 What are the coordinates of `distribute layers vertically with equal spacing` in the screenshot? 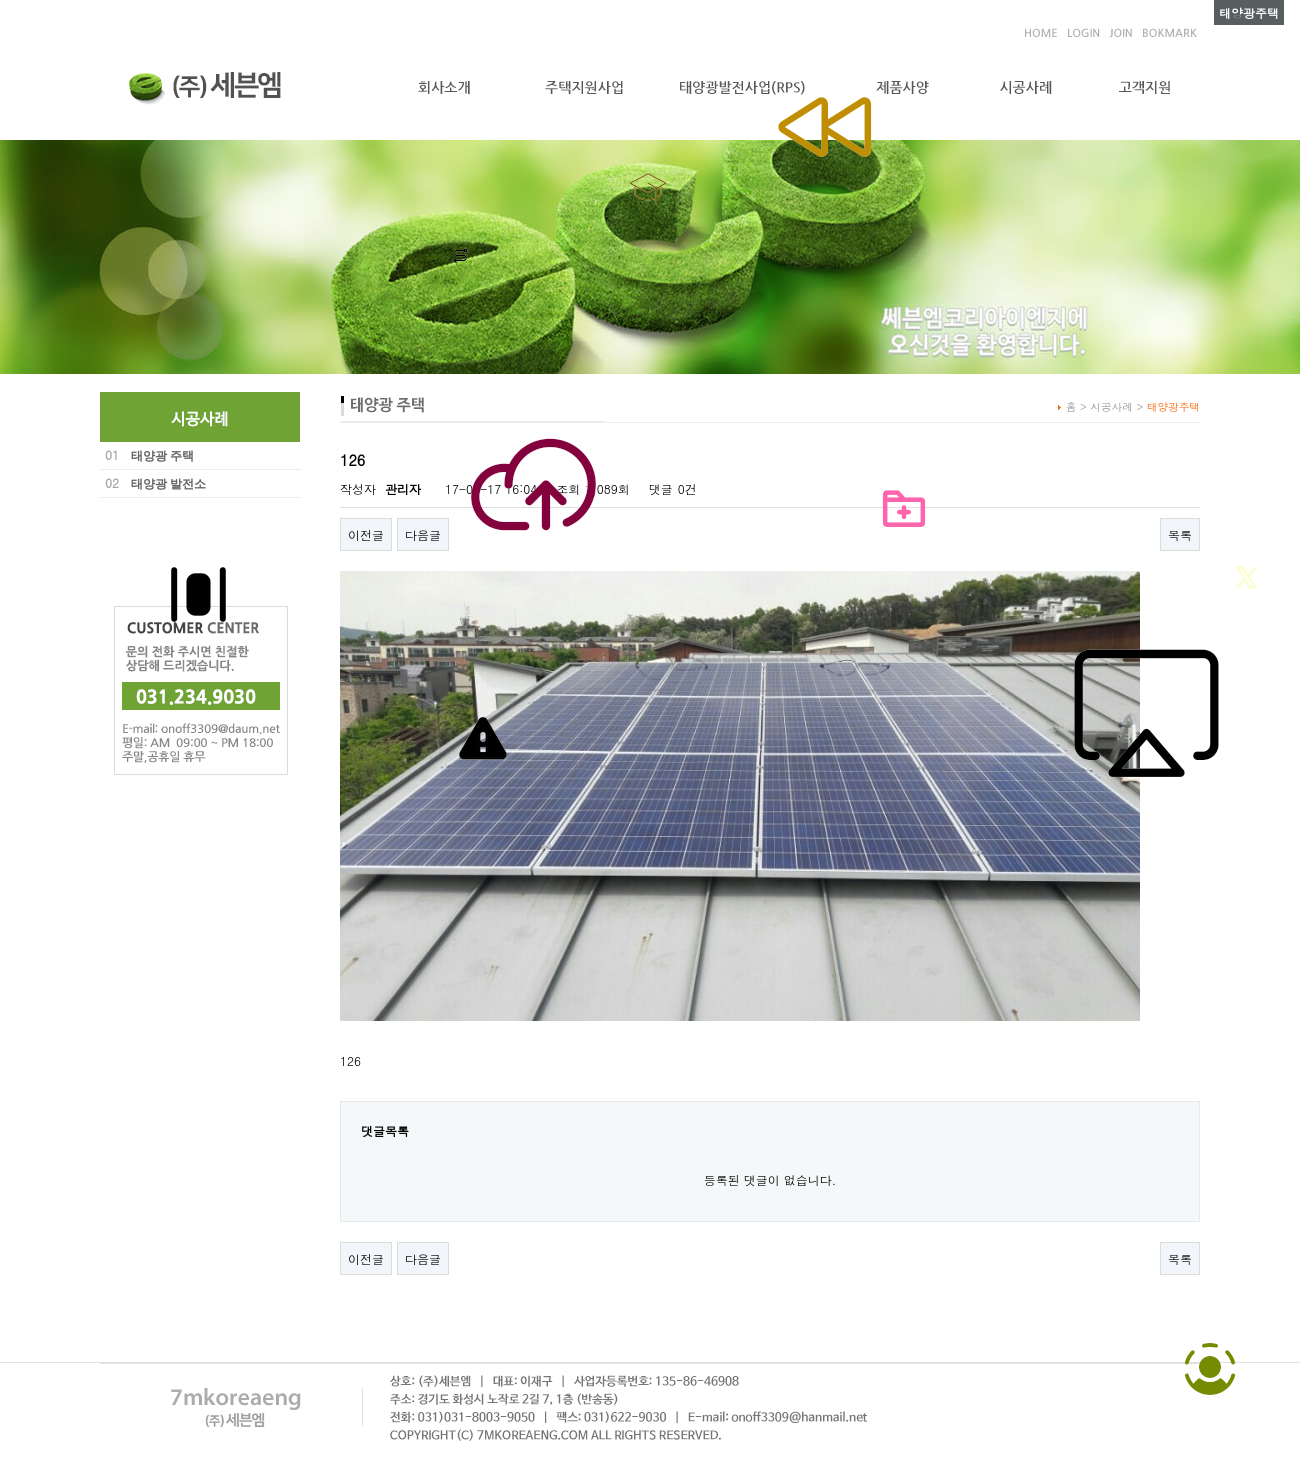 It's located at (198, 594).